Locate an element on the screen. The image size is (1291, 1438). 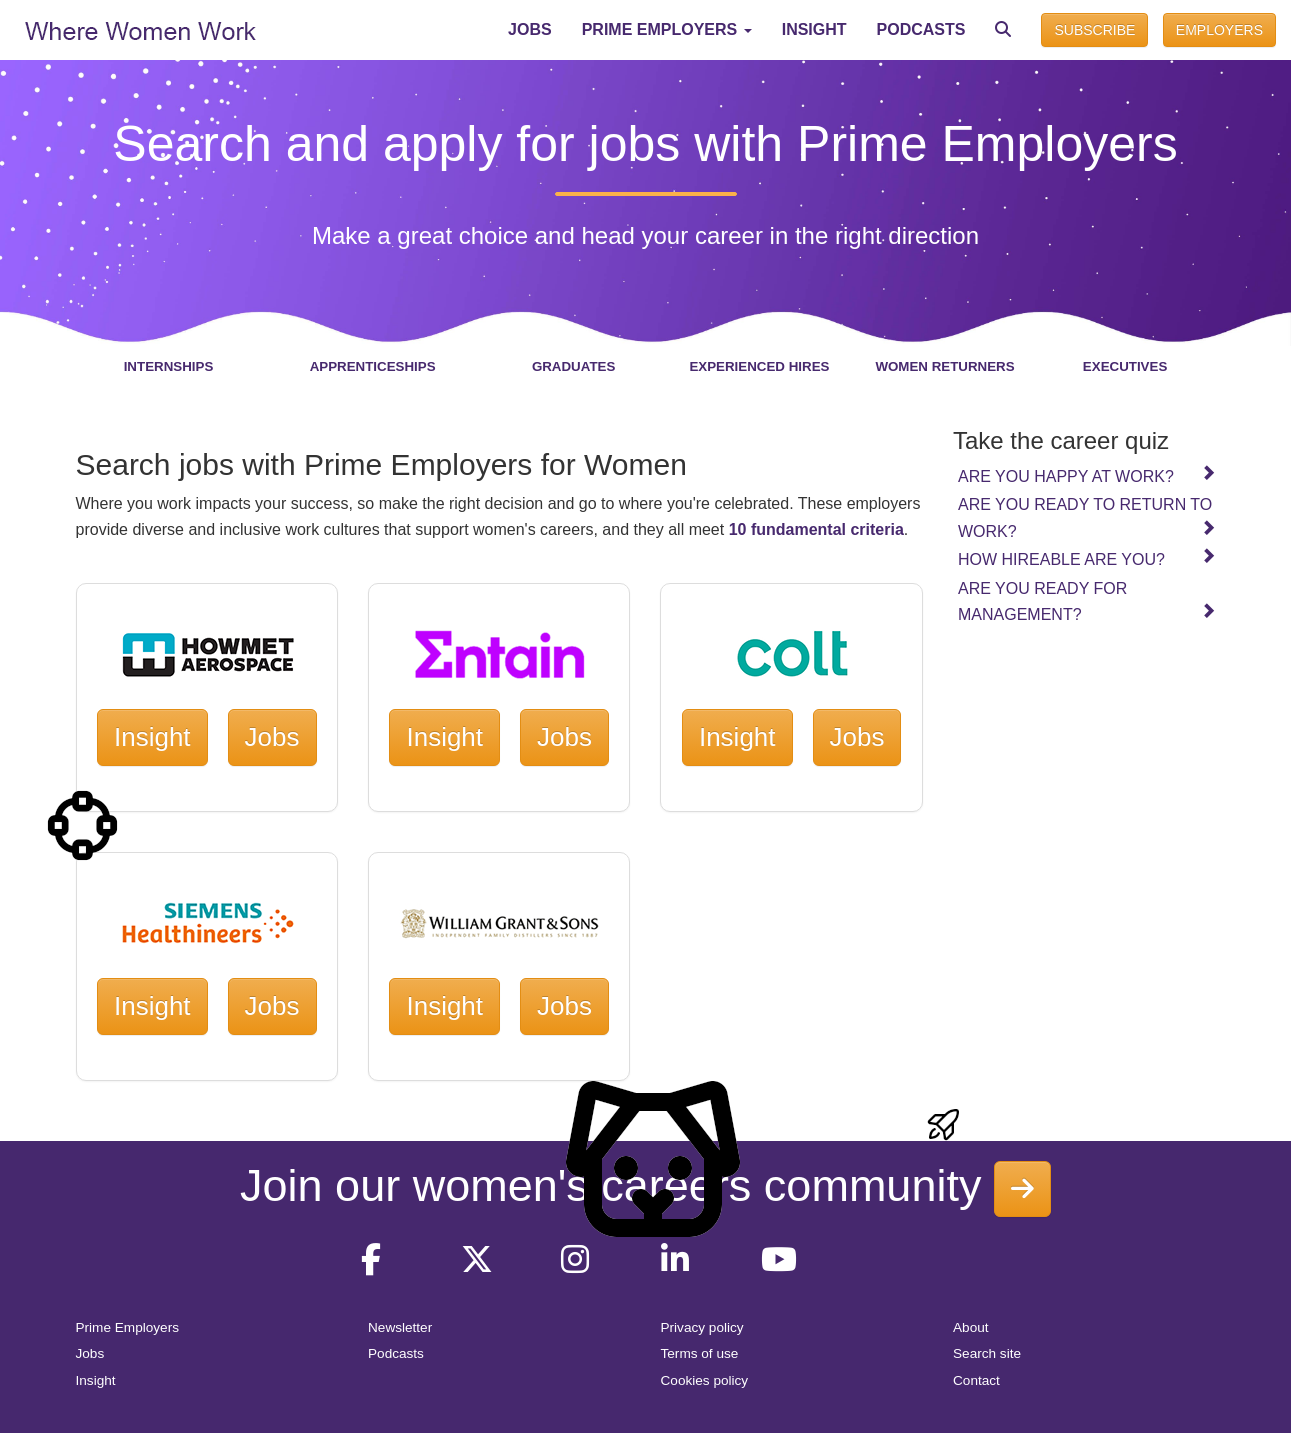
access pet-related features or settings is located at coordinates (653, 1162).